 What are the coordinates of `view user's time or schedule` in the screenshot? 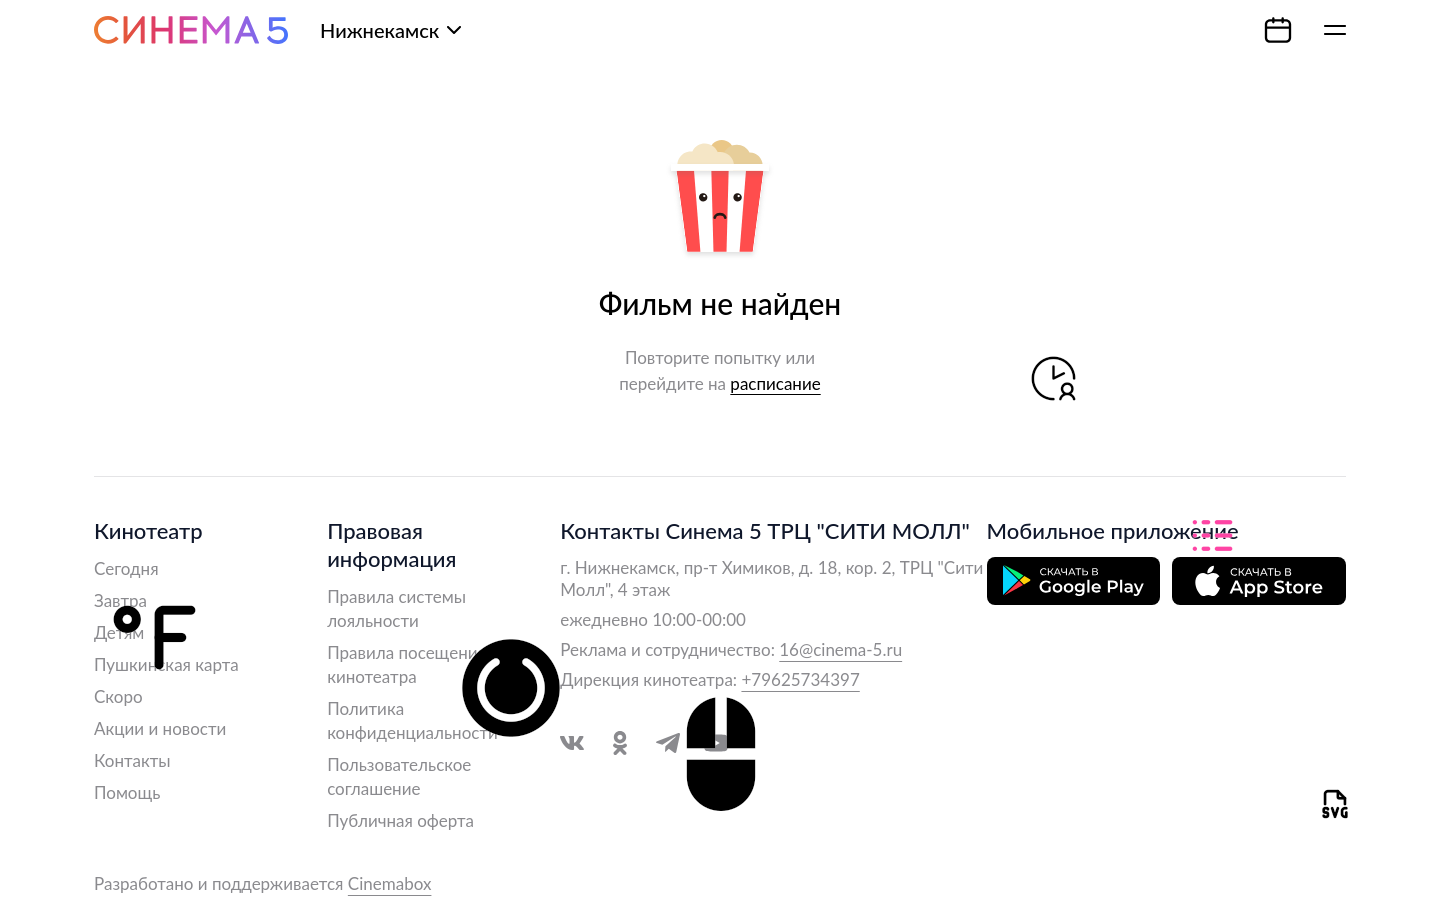 It's located at (1053, 378).